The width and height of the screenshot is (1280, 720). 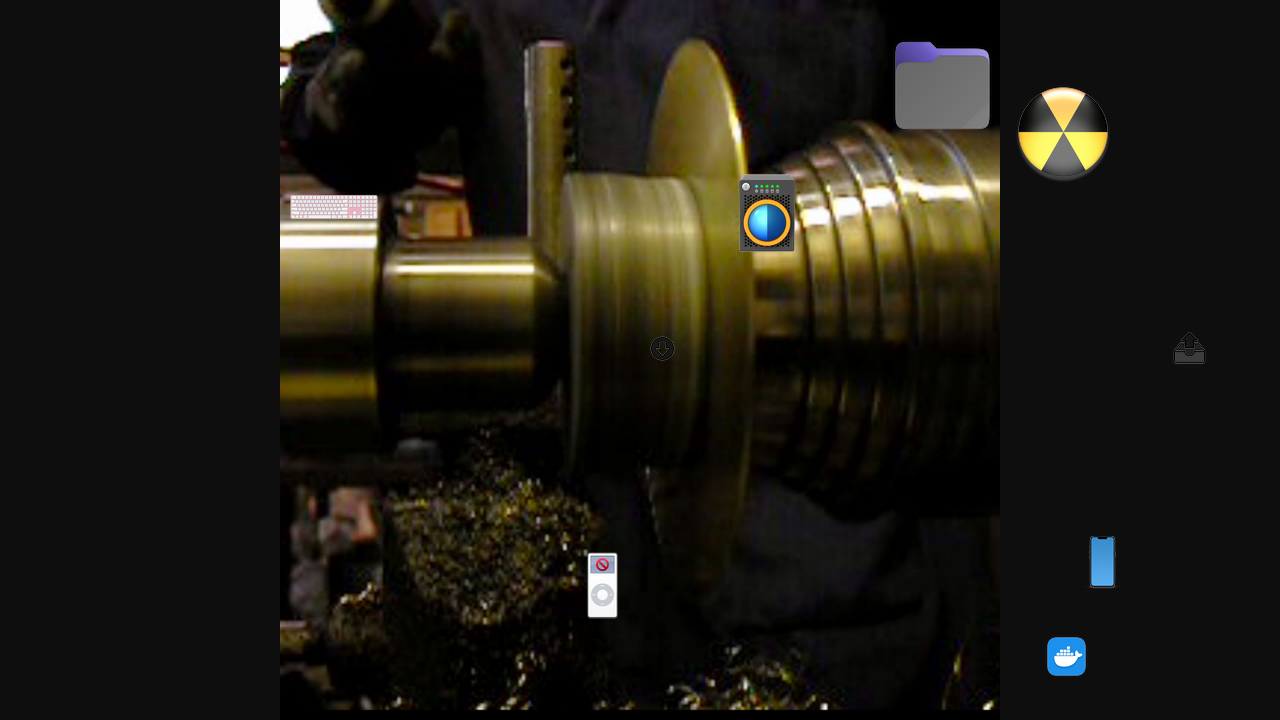 I want to click on iPod nano device (white) with sync or connection error, so click(x=602, y=585).